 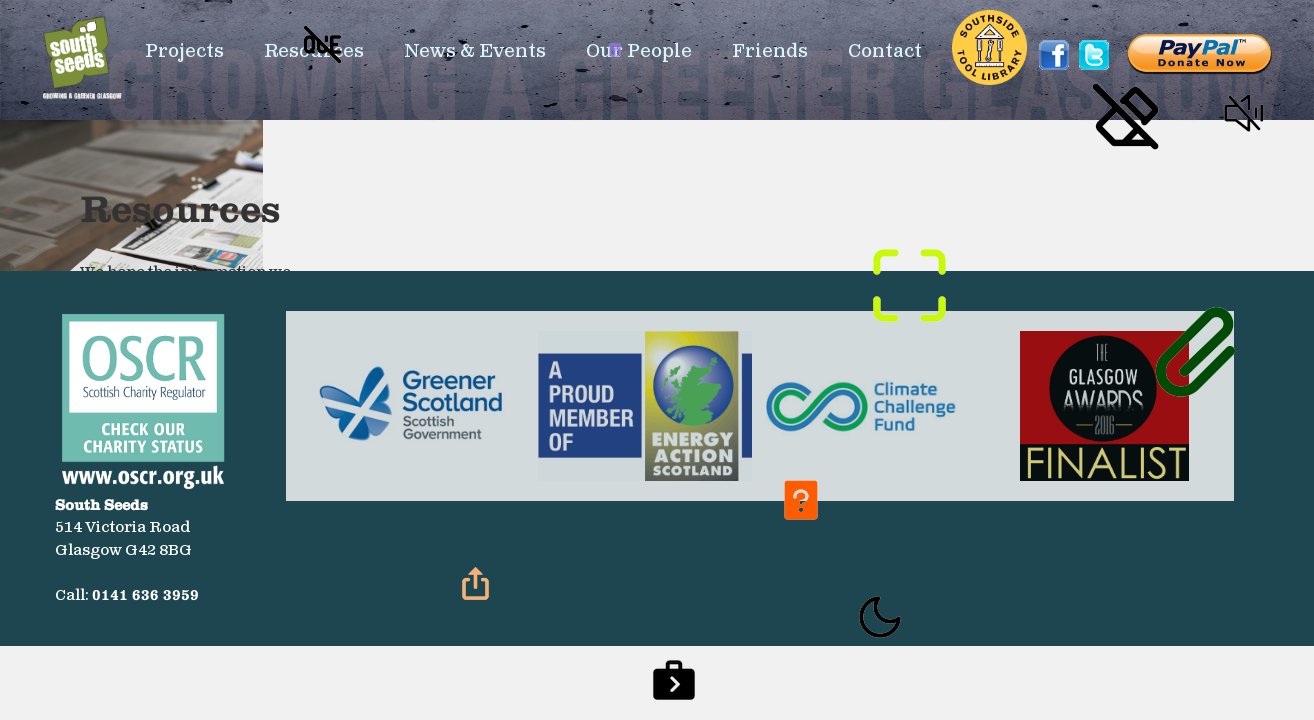 I want to click on toggle dark mode or night theme, so click(x=880, y=617).